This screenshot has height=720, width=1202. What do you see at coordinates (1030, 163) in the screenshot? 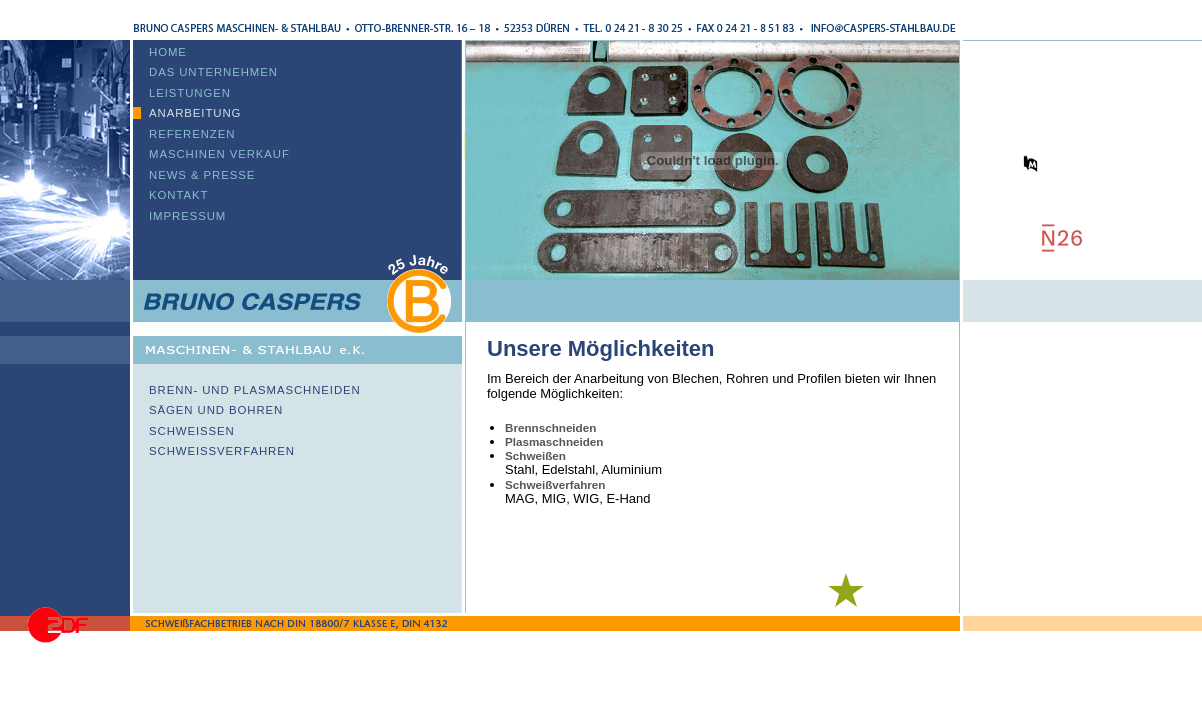
I see `access PubMed medical research database` at bounding box center [1030, 163].